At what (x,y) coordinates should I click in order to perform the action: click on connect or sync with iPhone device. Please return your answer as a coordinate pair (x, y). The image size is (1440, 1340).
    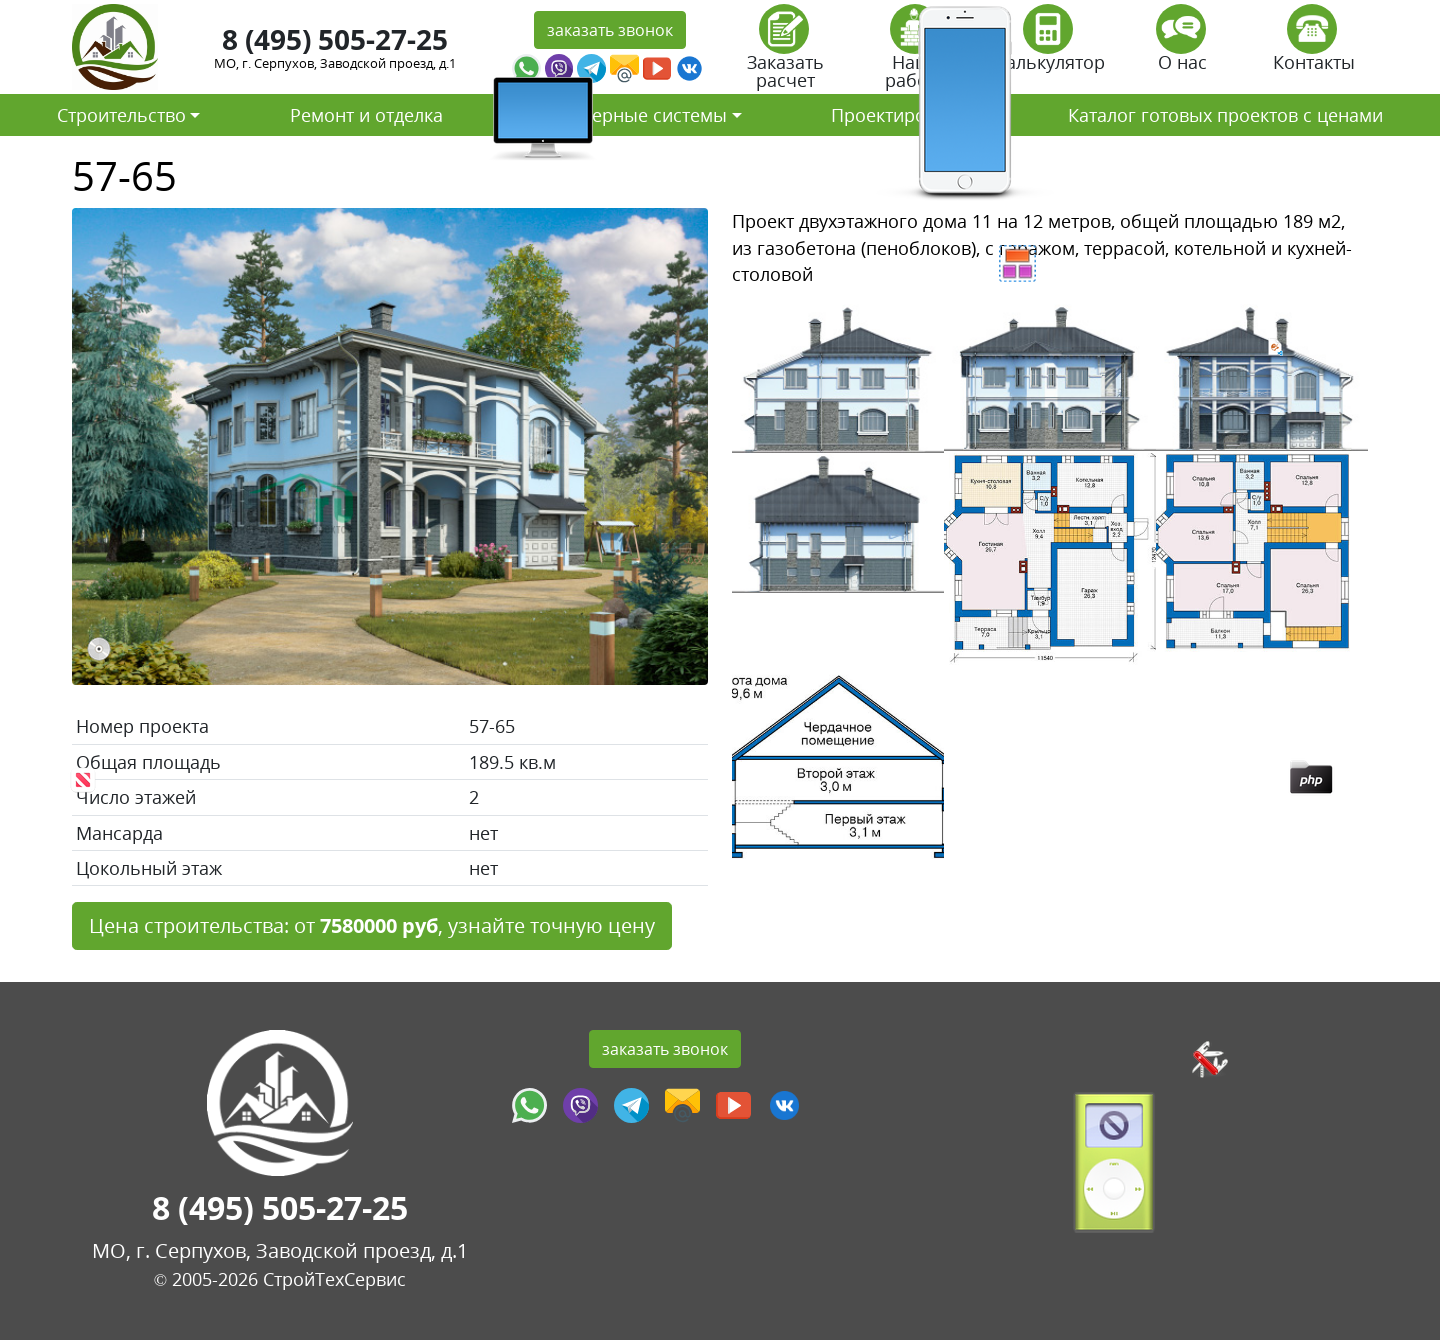
    Looking at the image, I should click on (965, 103).